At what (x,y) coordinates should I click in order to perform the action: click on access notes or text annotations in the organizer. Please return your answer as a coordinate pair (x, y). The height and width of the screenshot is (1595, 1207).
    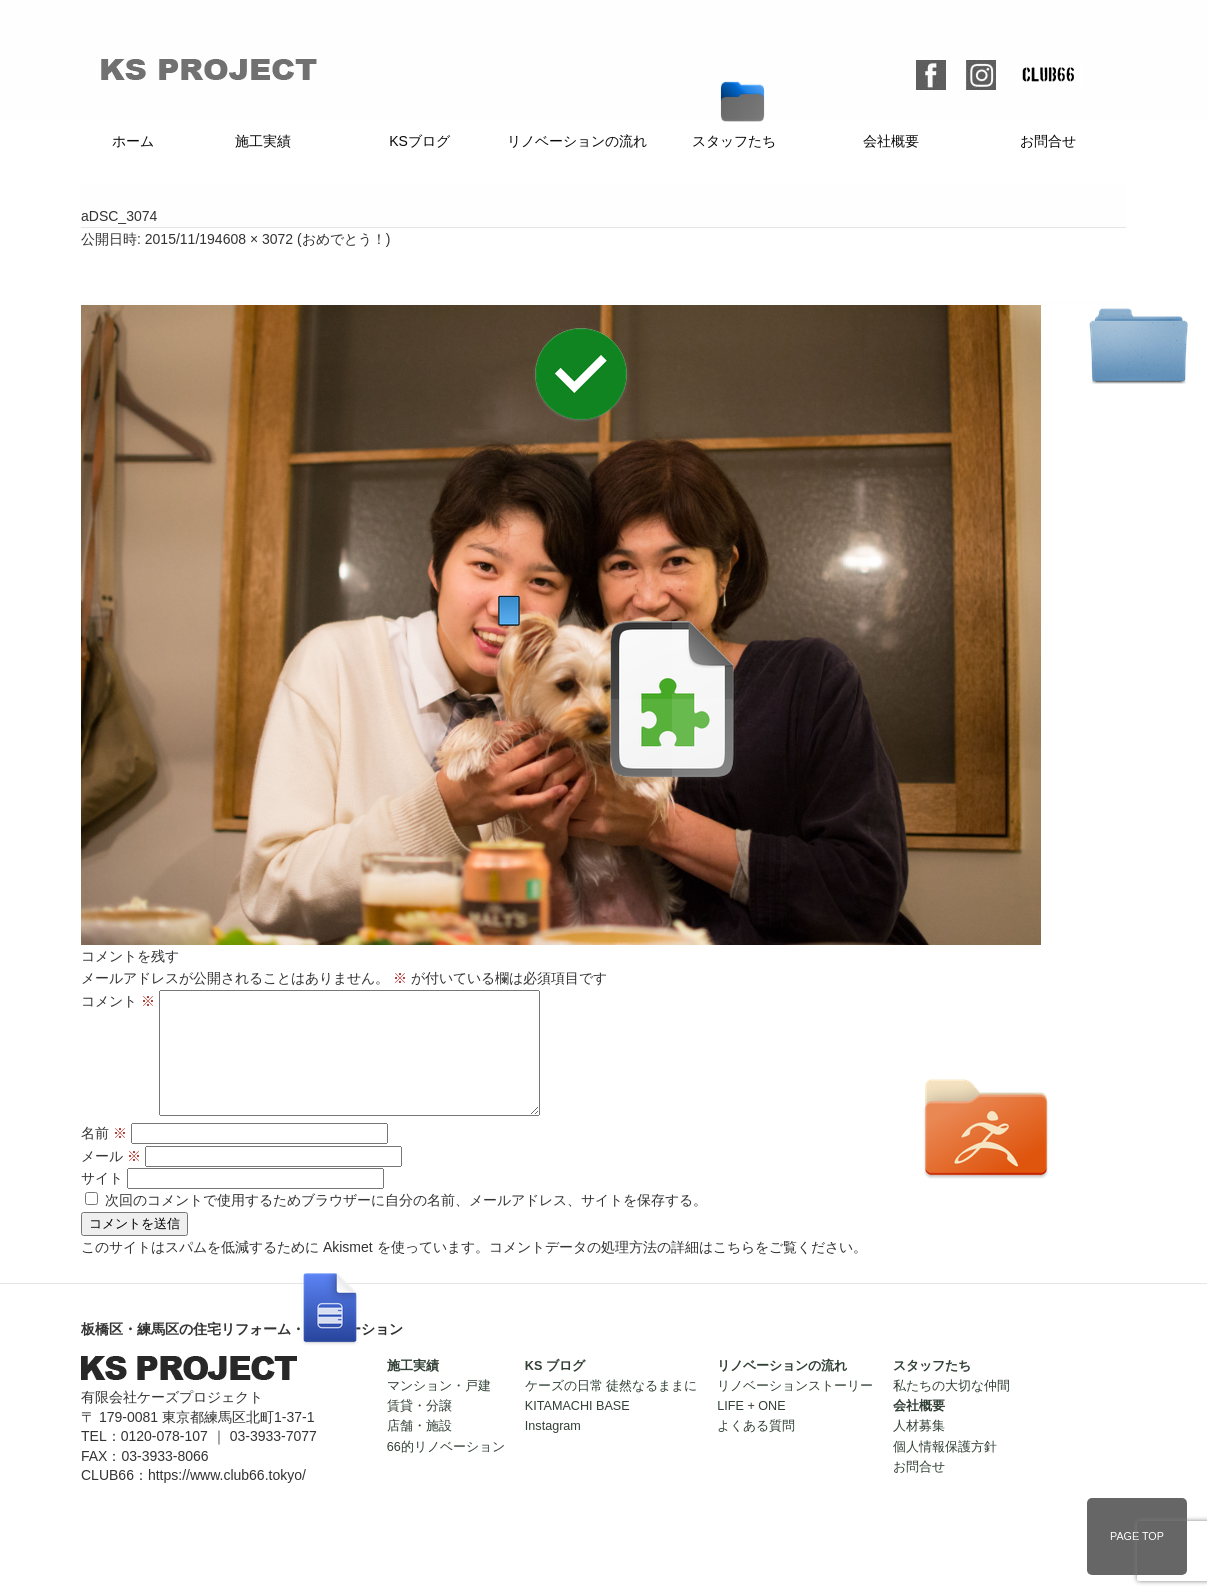
    Looking at the image, I should click on (1138, 348).